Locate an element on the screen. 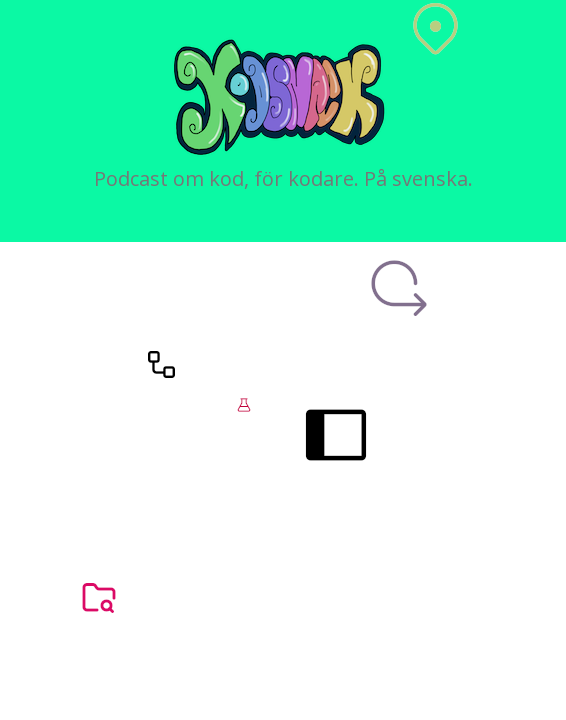 This screenshot has height=720, width=566. access experimental or beta features is located at coordinates (244, 405).